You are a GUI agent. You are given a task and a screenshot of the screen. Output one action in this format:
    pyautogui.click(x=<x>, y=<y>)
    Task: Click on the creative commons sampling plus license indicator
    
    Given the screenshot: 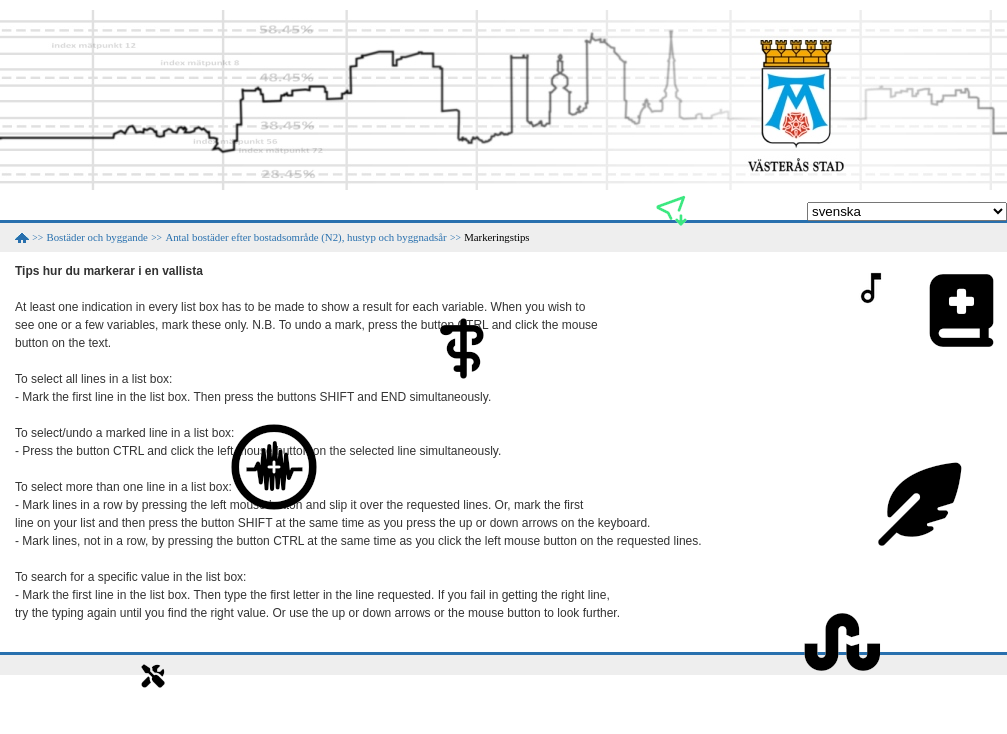 What is the action you would take?
    pyautogui.click(x=274, y=467)
    